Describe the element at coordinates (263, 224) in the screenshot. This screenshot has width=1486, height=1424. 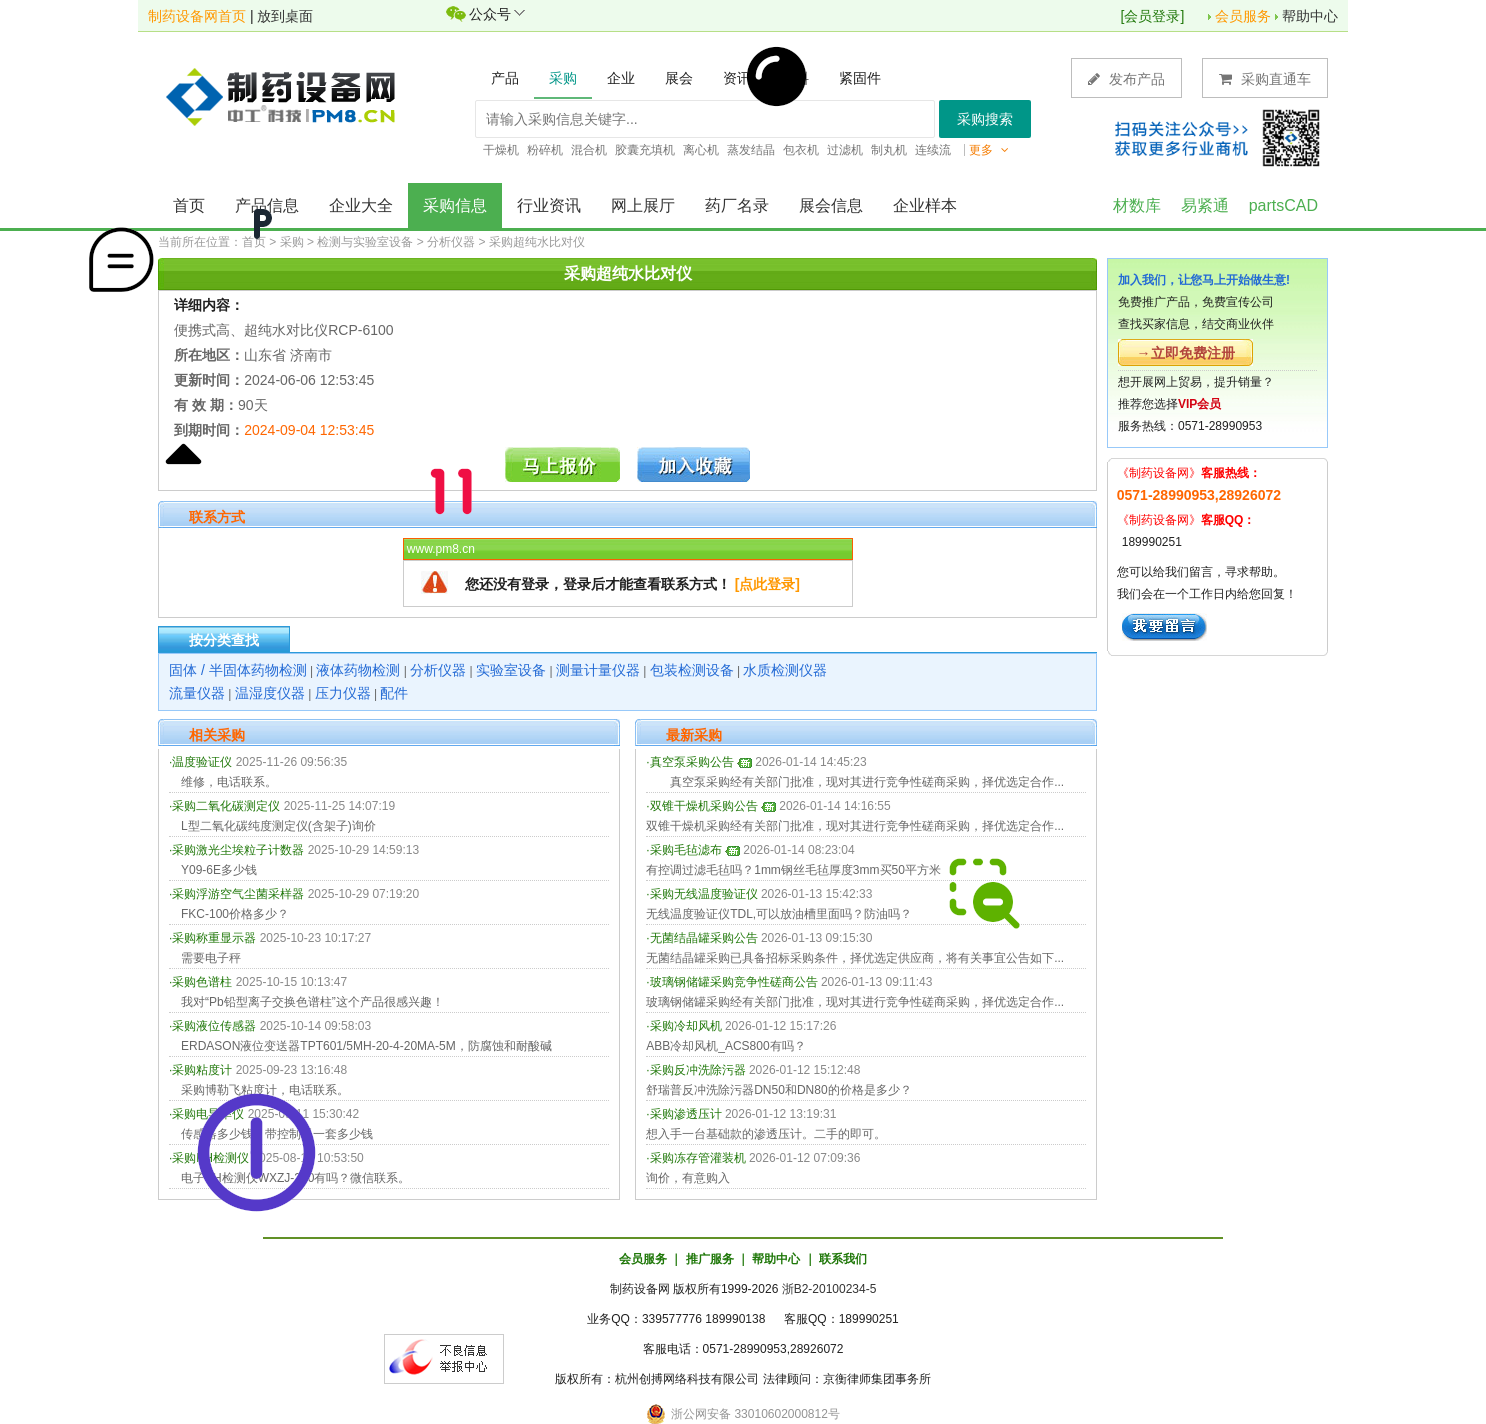
I see `indicates parking availability or location` at that location.